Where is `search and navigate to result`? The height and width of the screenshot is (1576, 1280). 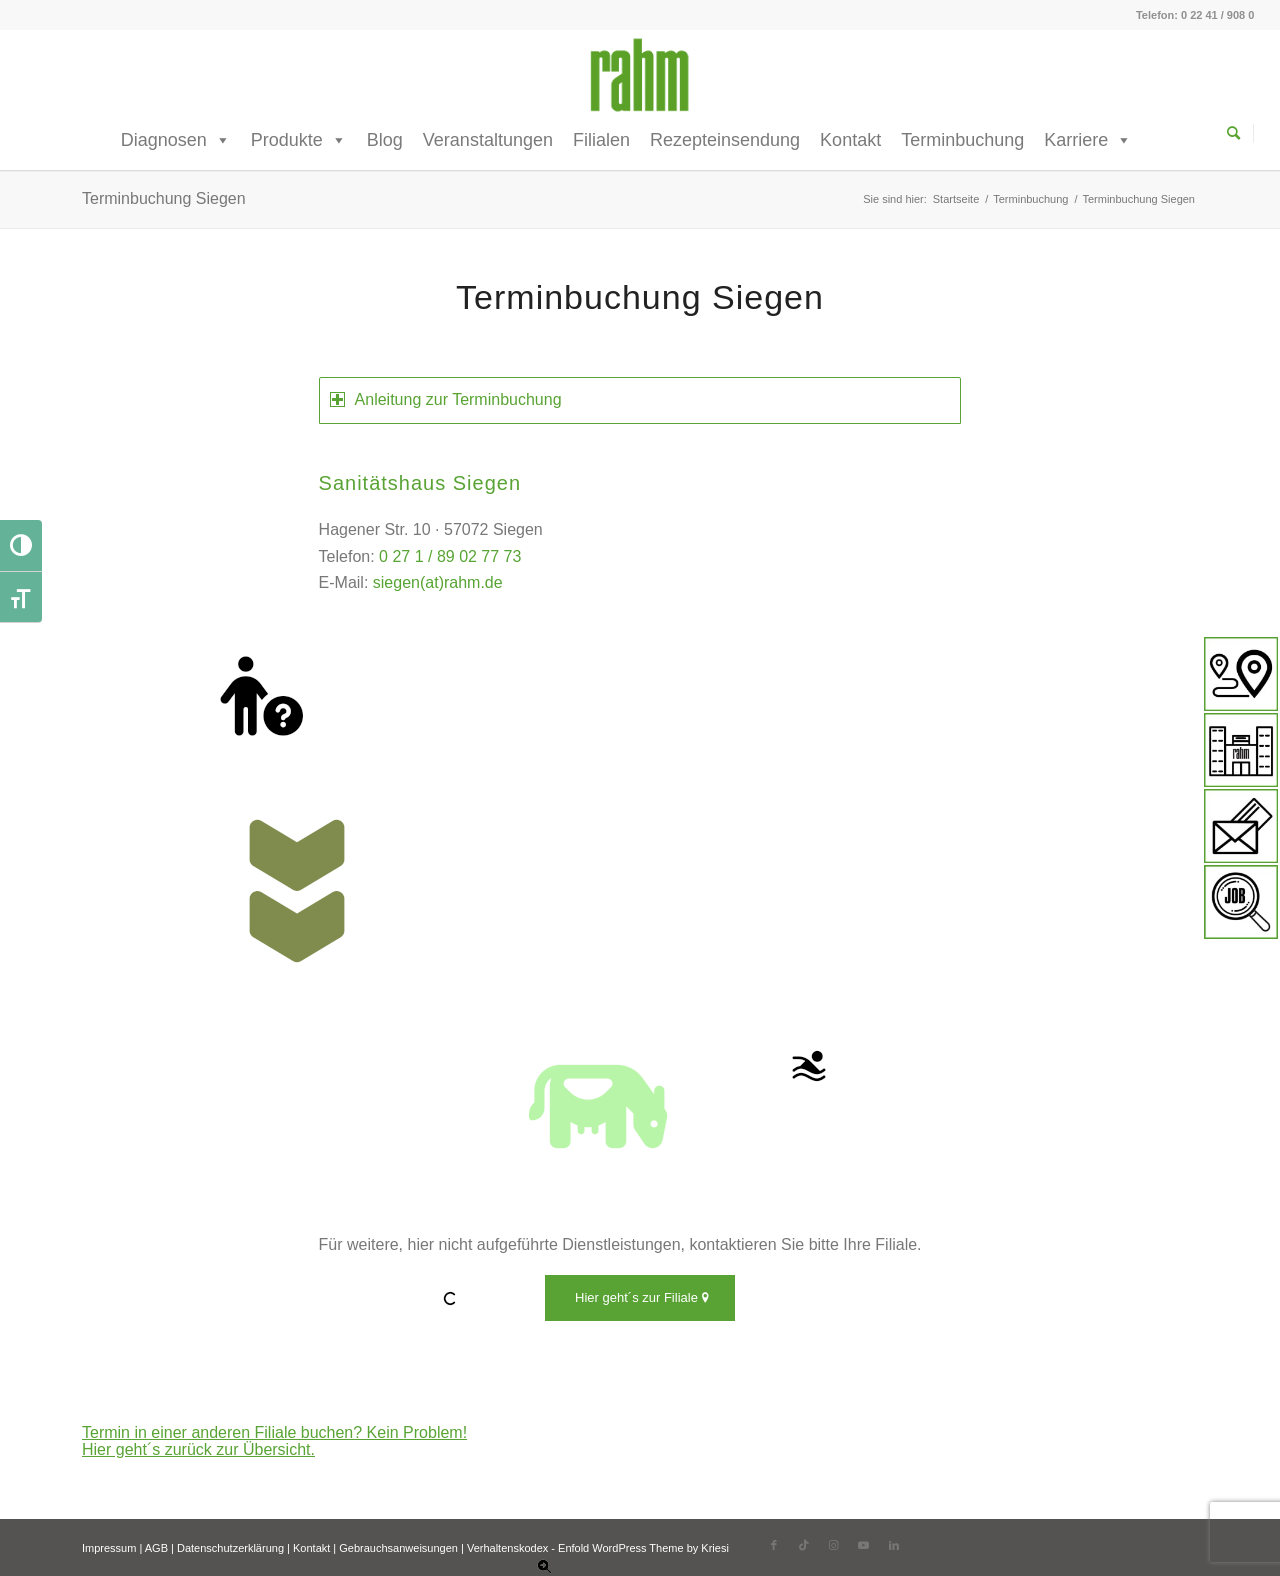 search and navigate to result is located at coordinates (544, 1566).